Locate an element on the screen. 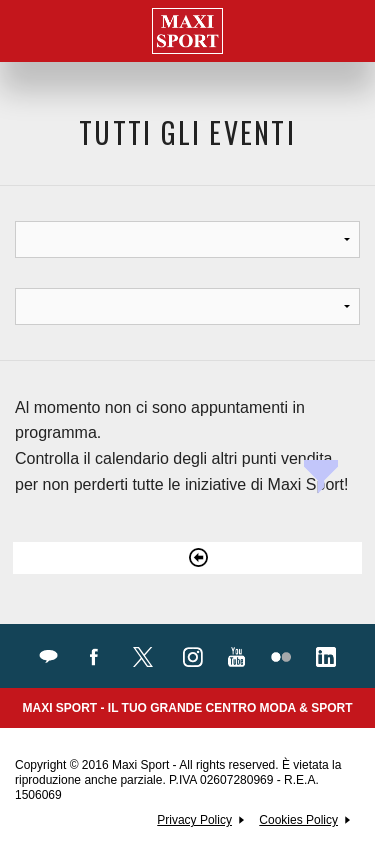 The image size is (375, 858). go back to the previous screen is located at coordinates (198, 557).